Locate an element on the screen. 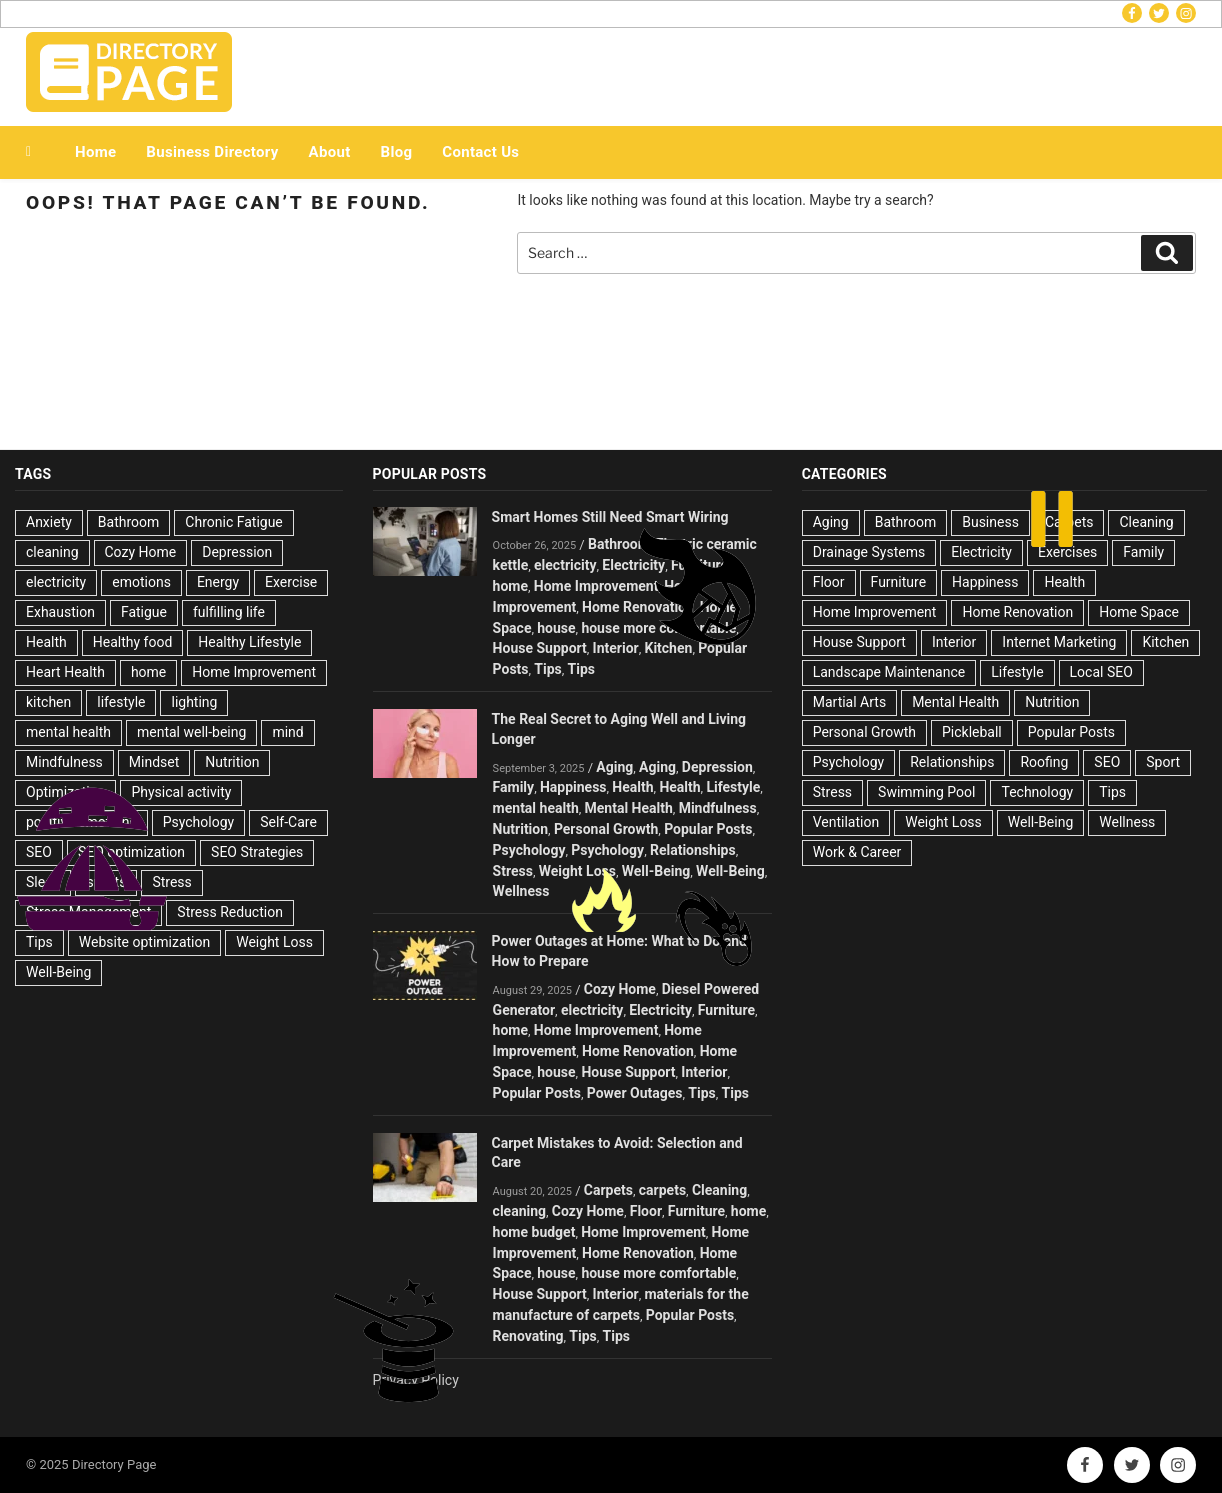 The width and height of the screenshot is (1222, 1493). pause media playback is located at coordinates (1052, 519).